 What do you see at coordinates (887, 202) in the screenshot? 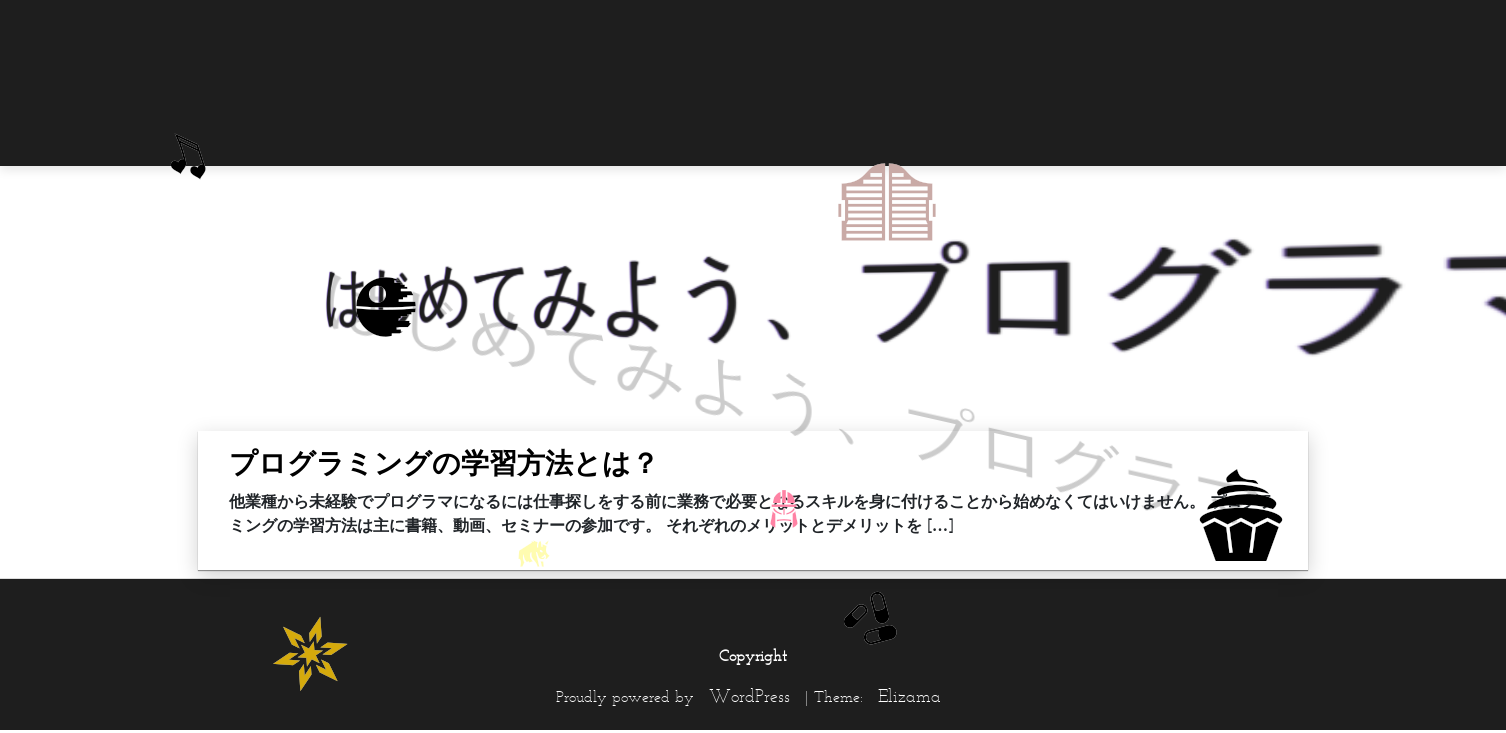
I see `enter a western-themed game area or saloon` at bounding box center [887, 202].